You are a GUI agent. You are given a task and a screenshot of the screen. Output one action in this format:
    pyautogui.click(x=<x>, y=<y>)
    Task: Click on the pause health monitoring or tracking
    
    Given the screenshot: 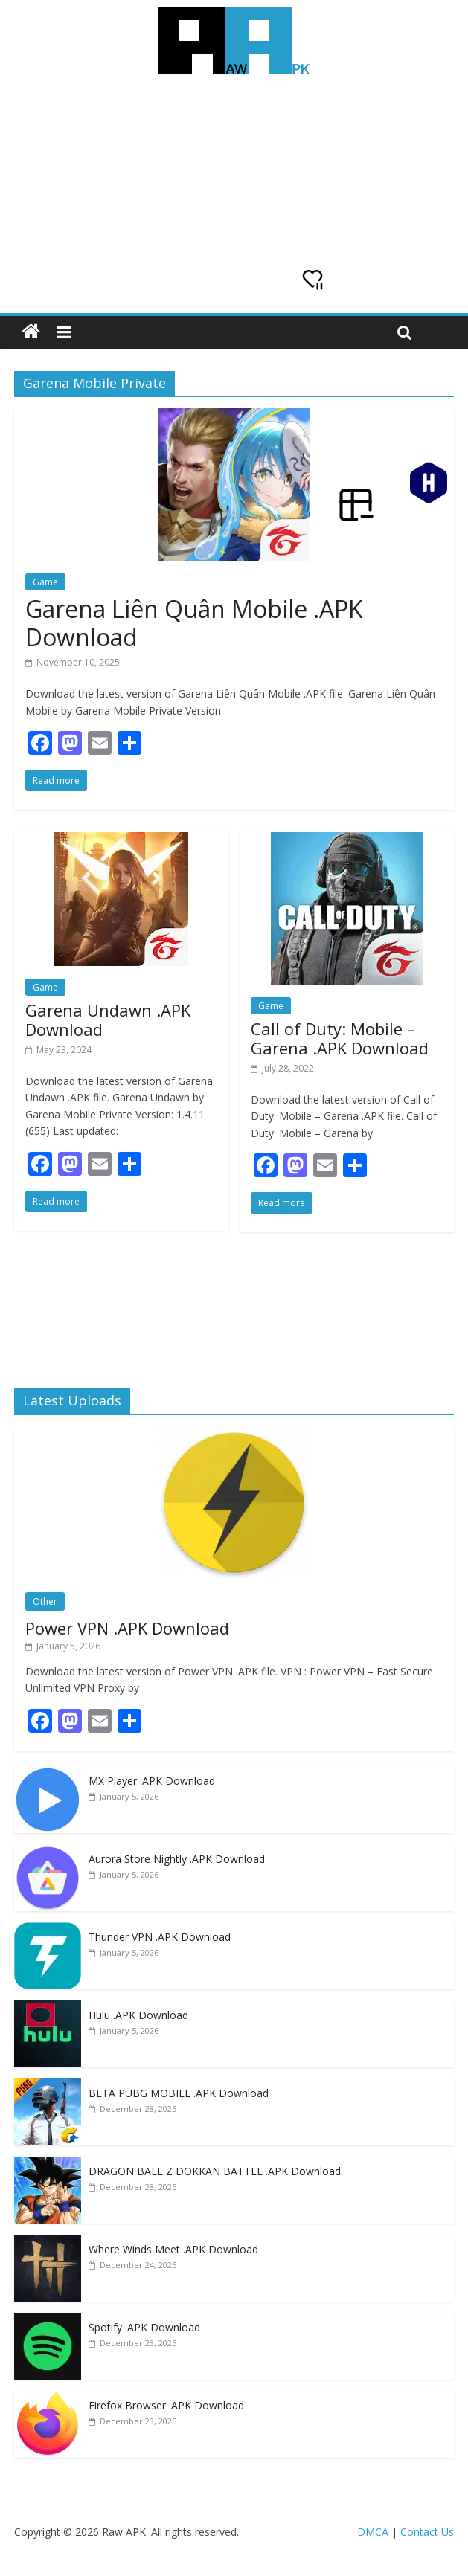 What is the action you would take?
    pyautogui.click(x=312, y=279)
    